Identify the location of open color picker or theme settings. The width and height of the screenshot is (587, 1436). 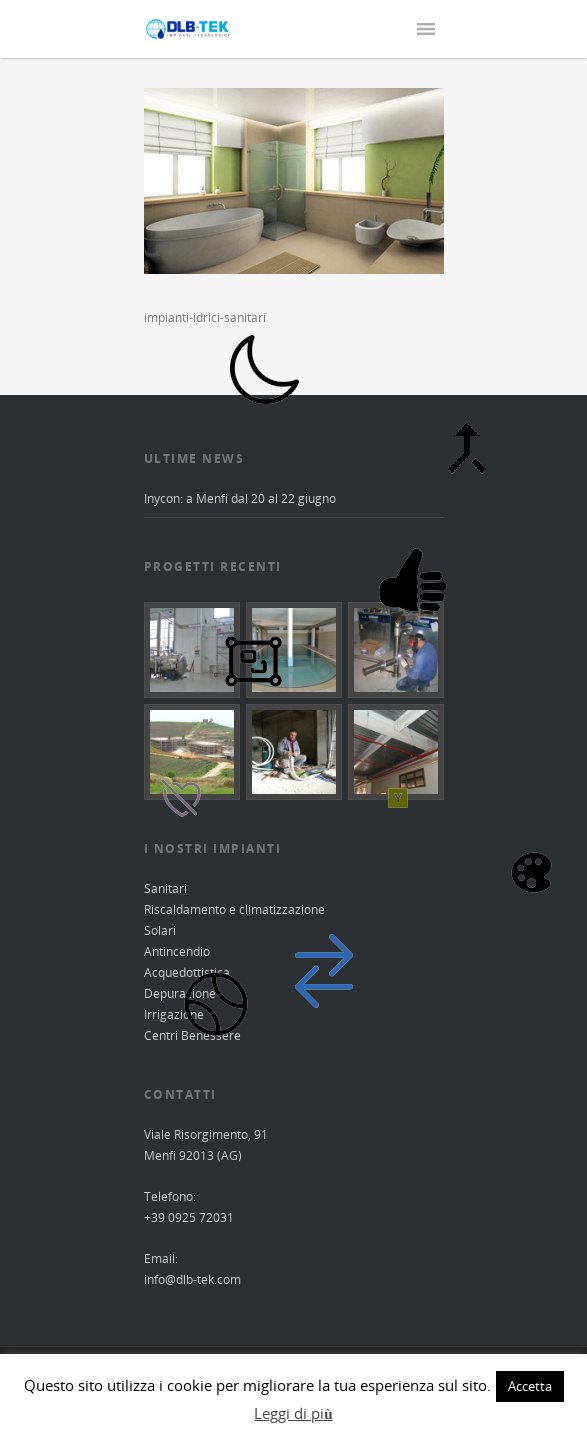
(531, 872).